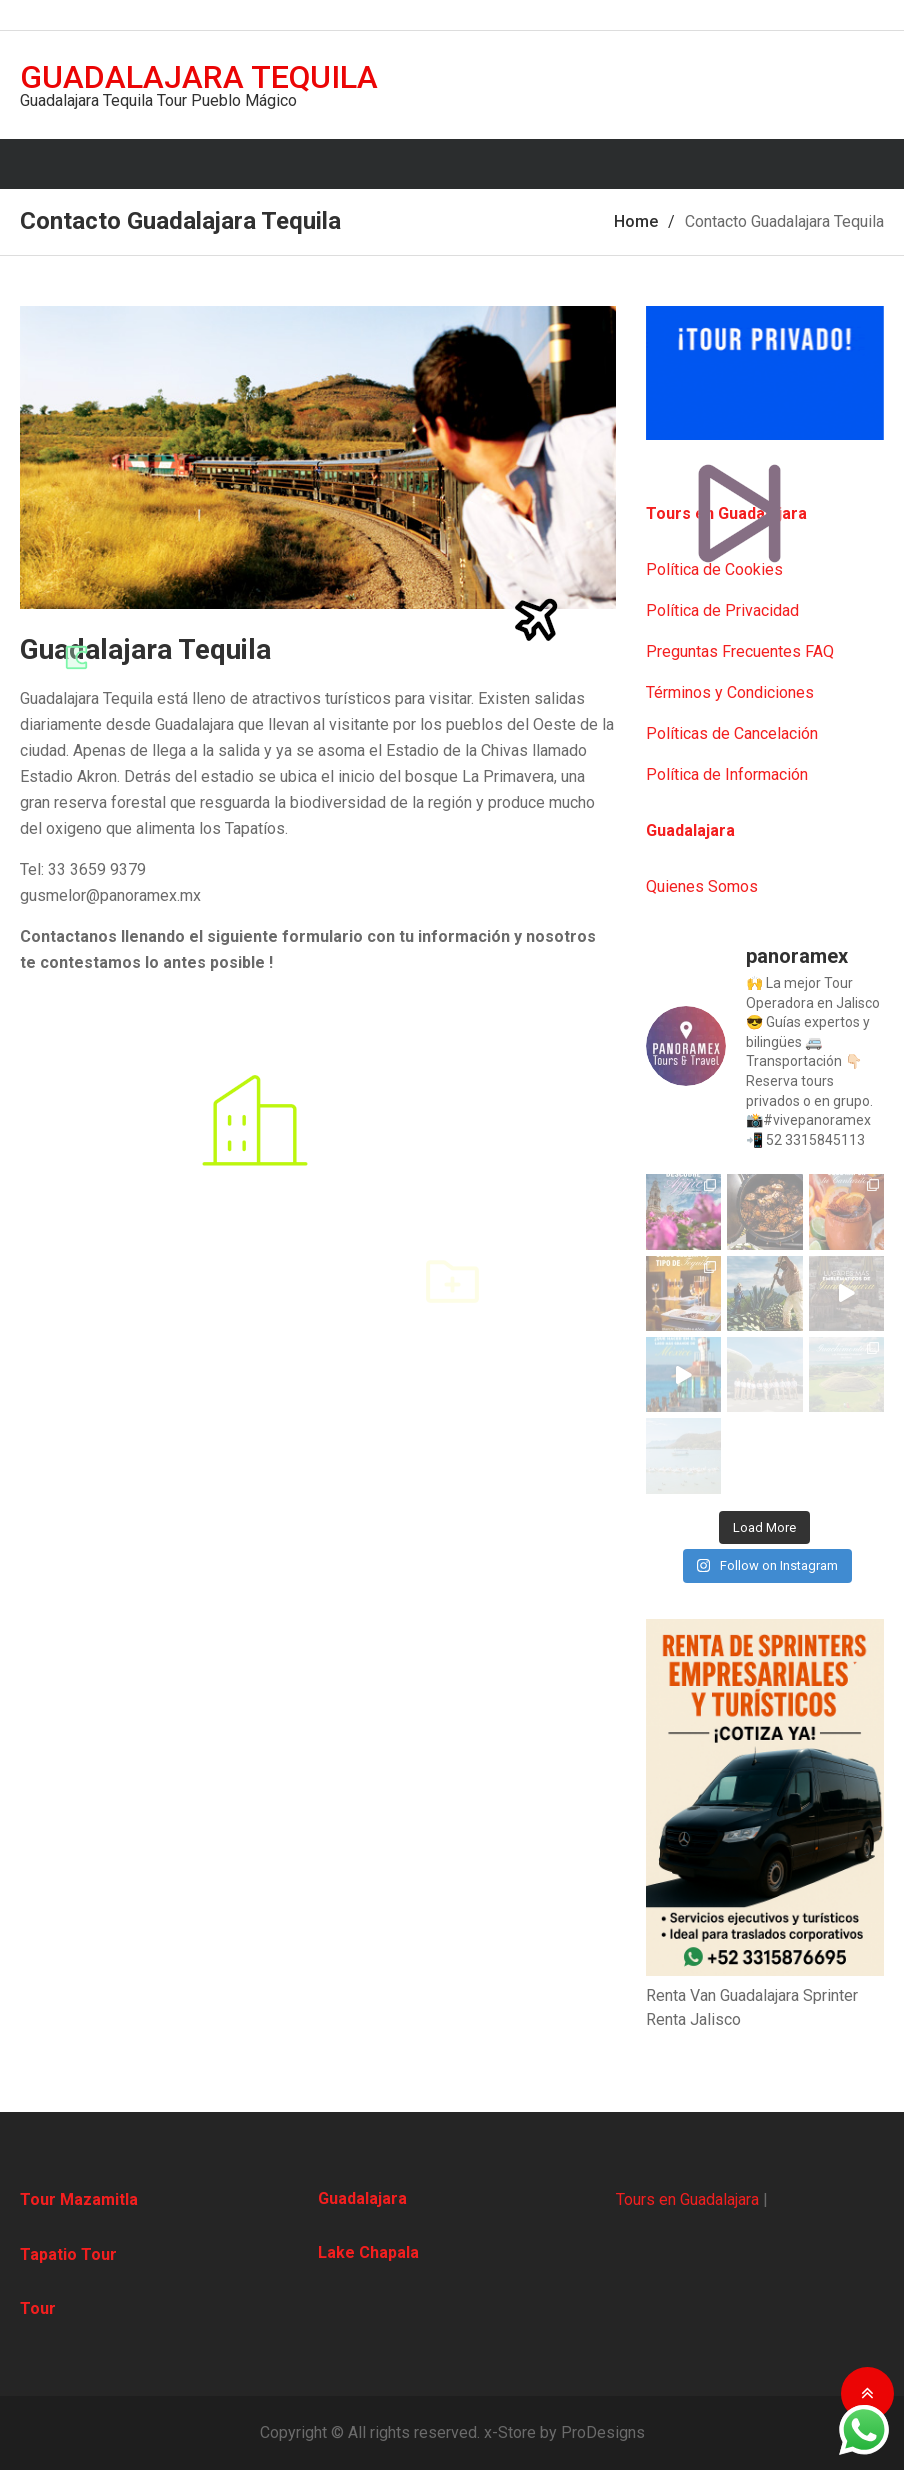 This screenshot has height=2470, width=904. What do you see at coordinates (452, 1280) in the screenshot?
I see `create a new folder` at bounding box center [452, 1280].